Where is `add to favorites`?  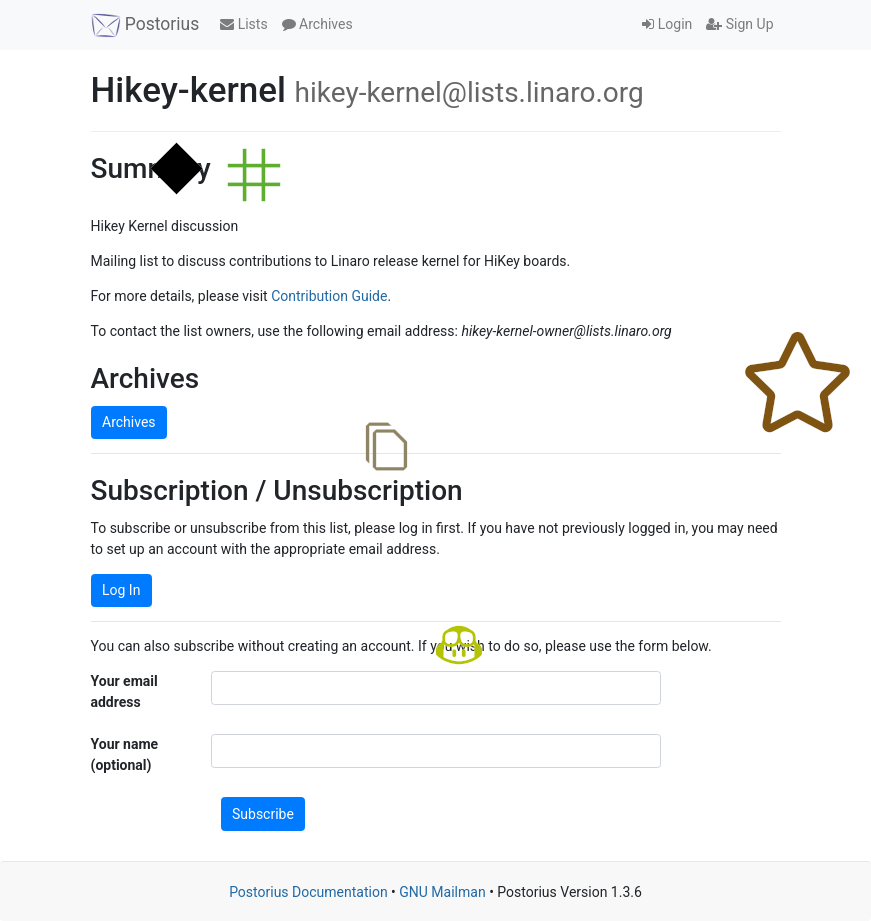 add to favorites is located at coordinates (797, 383).